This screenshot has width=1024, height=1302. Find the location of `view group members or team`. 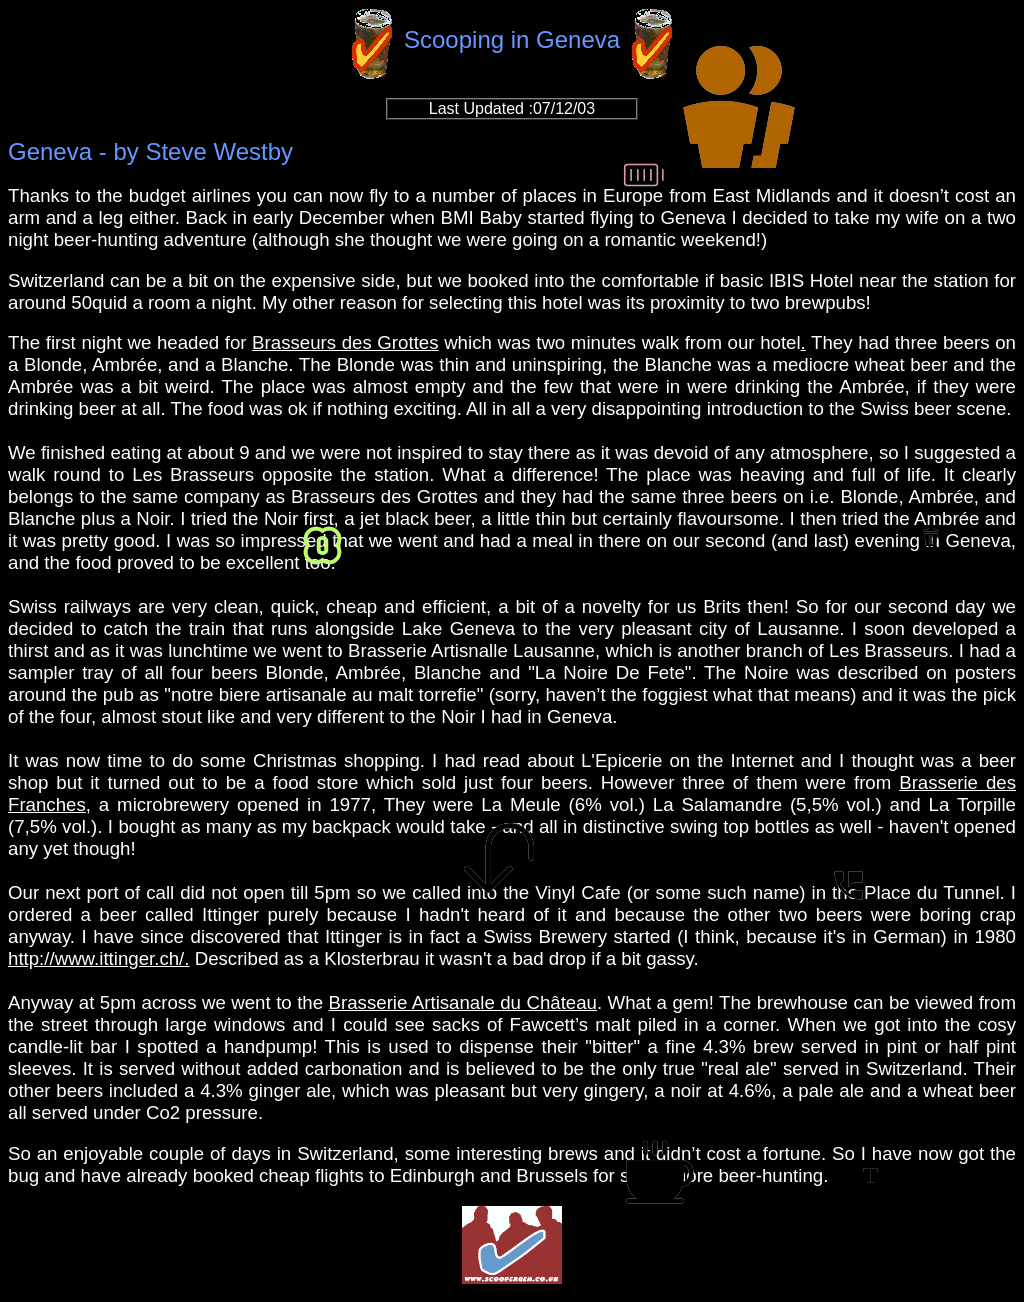

view group members or team is located at coordinates (739, 107).